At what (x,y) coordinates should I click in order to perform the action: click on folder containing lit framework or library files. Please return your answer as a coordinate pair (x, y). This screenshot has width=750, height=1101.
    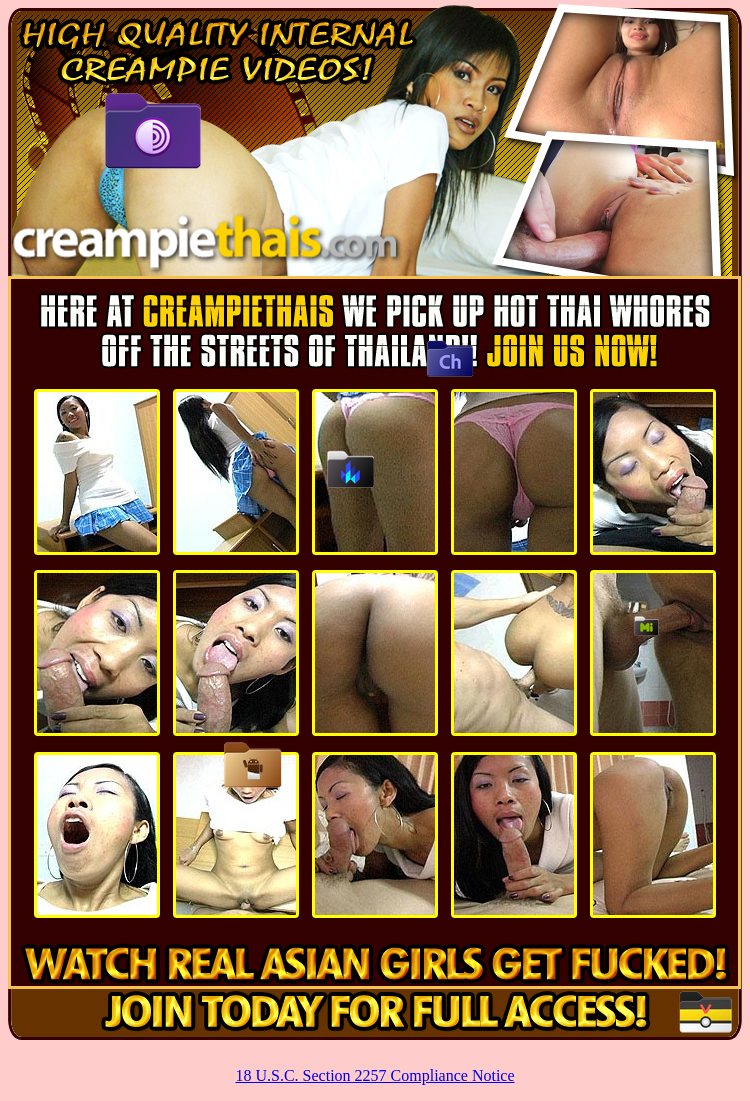
    Looking at the image, I should click on (350, 470).